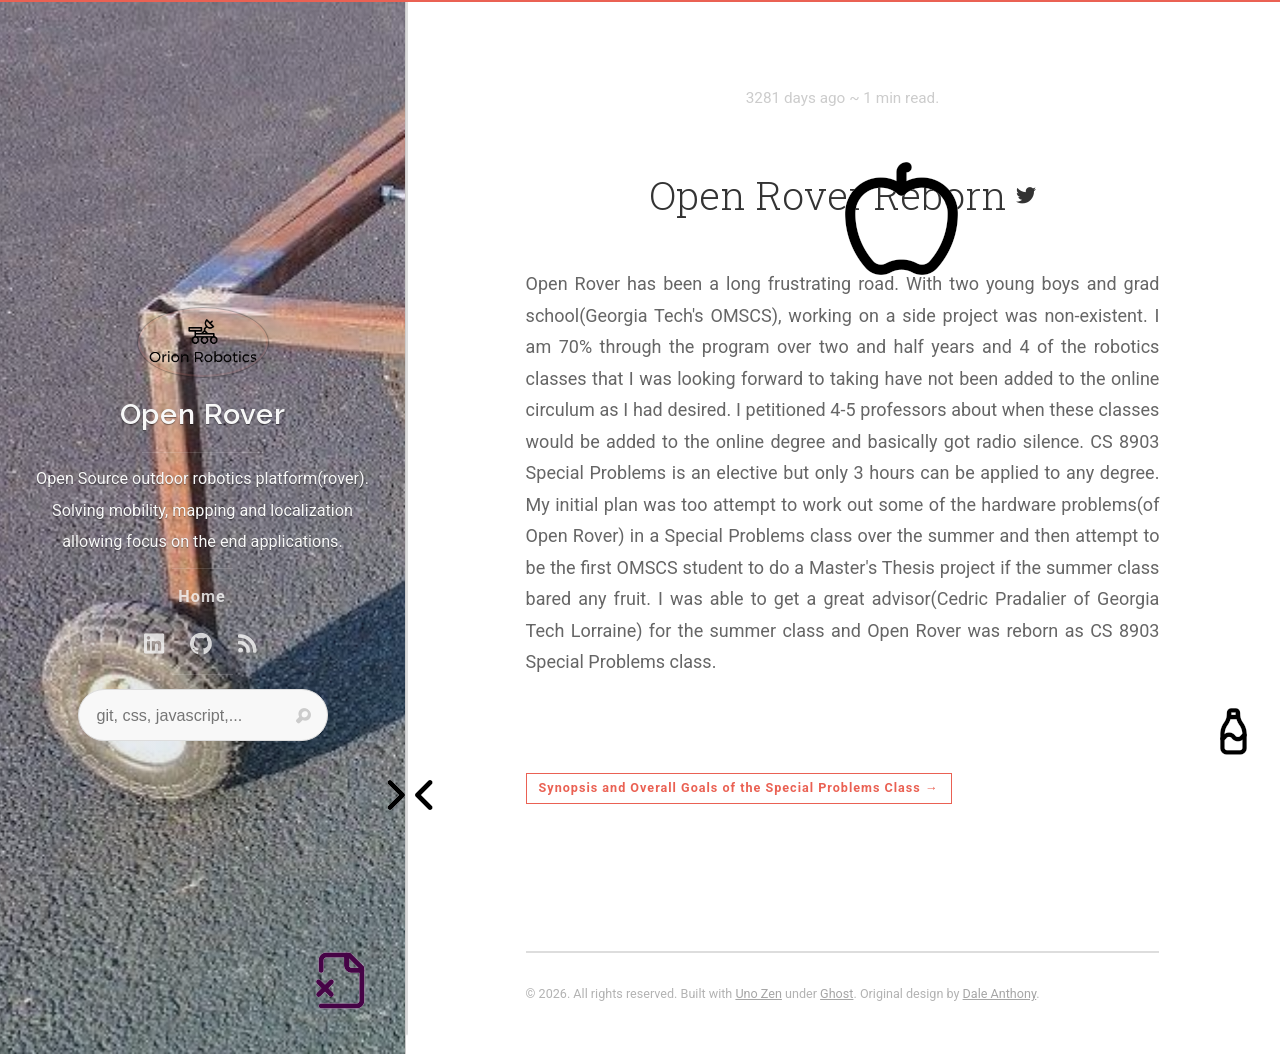 This screenshot has width=1280, height=1054. What do you see at coordinates (901, 218) in the screenshot?
I see `access health or nutrition tracking` at bounding box center [901, 218].